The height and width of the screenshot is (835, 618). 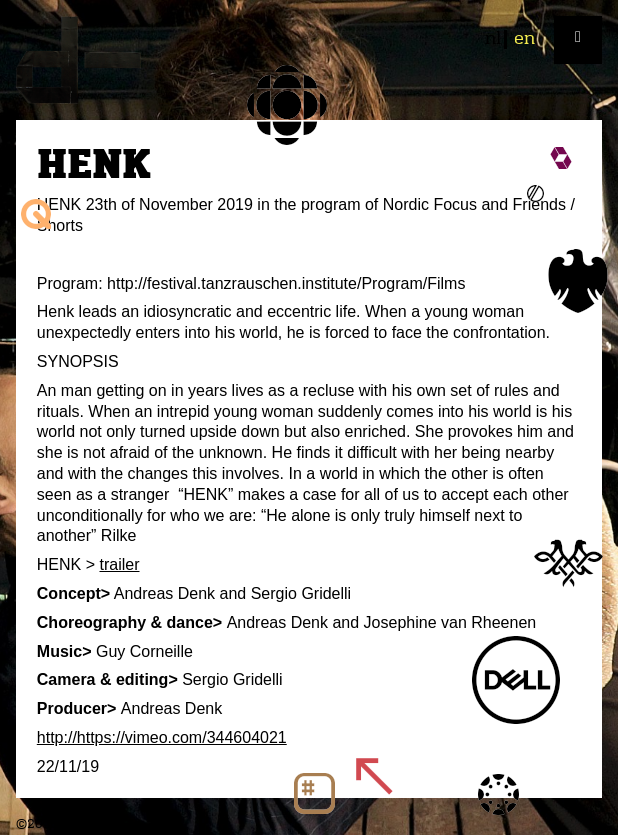 I want to click on hibernate framework logo, so click(x=561, y=158).